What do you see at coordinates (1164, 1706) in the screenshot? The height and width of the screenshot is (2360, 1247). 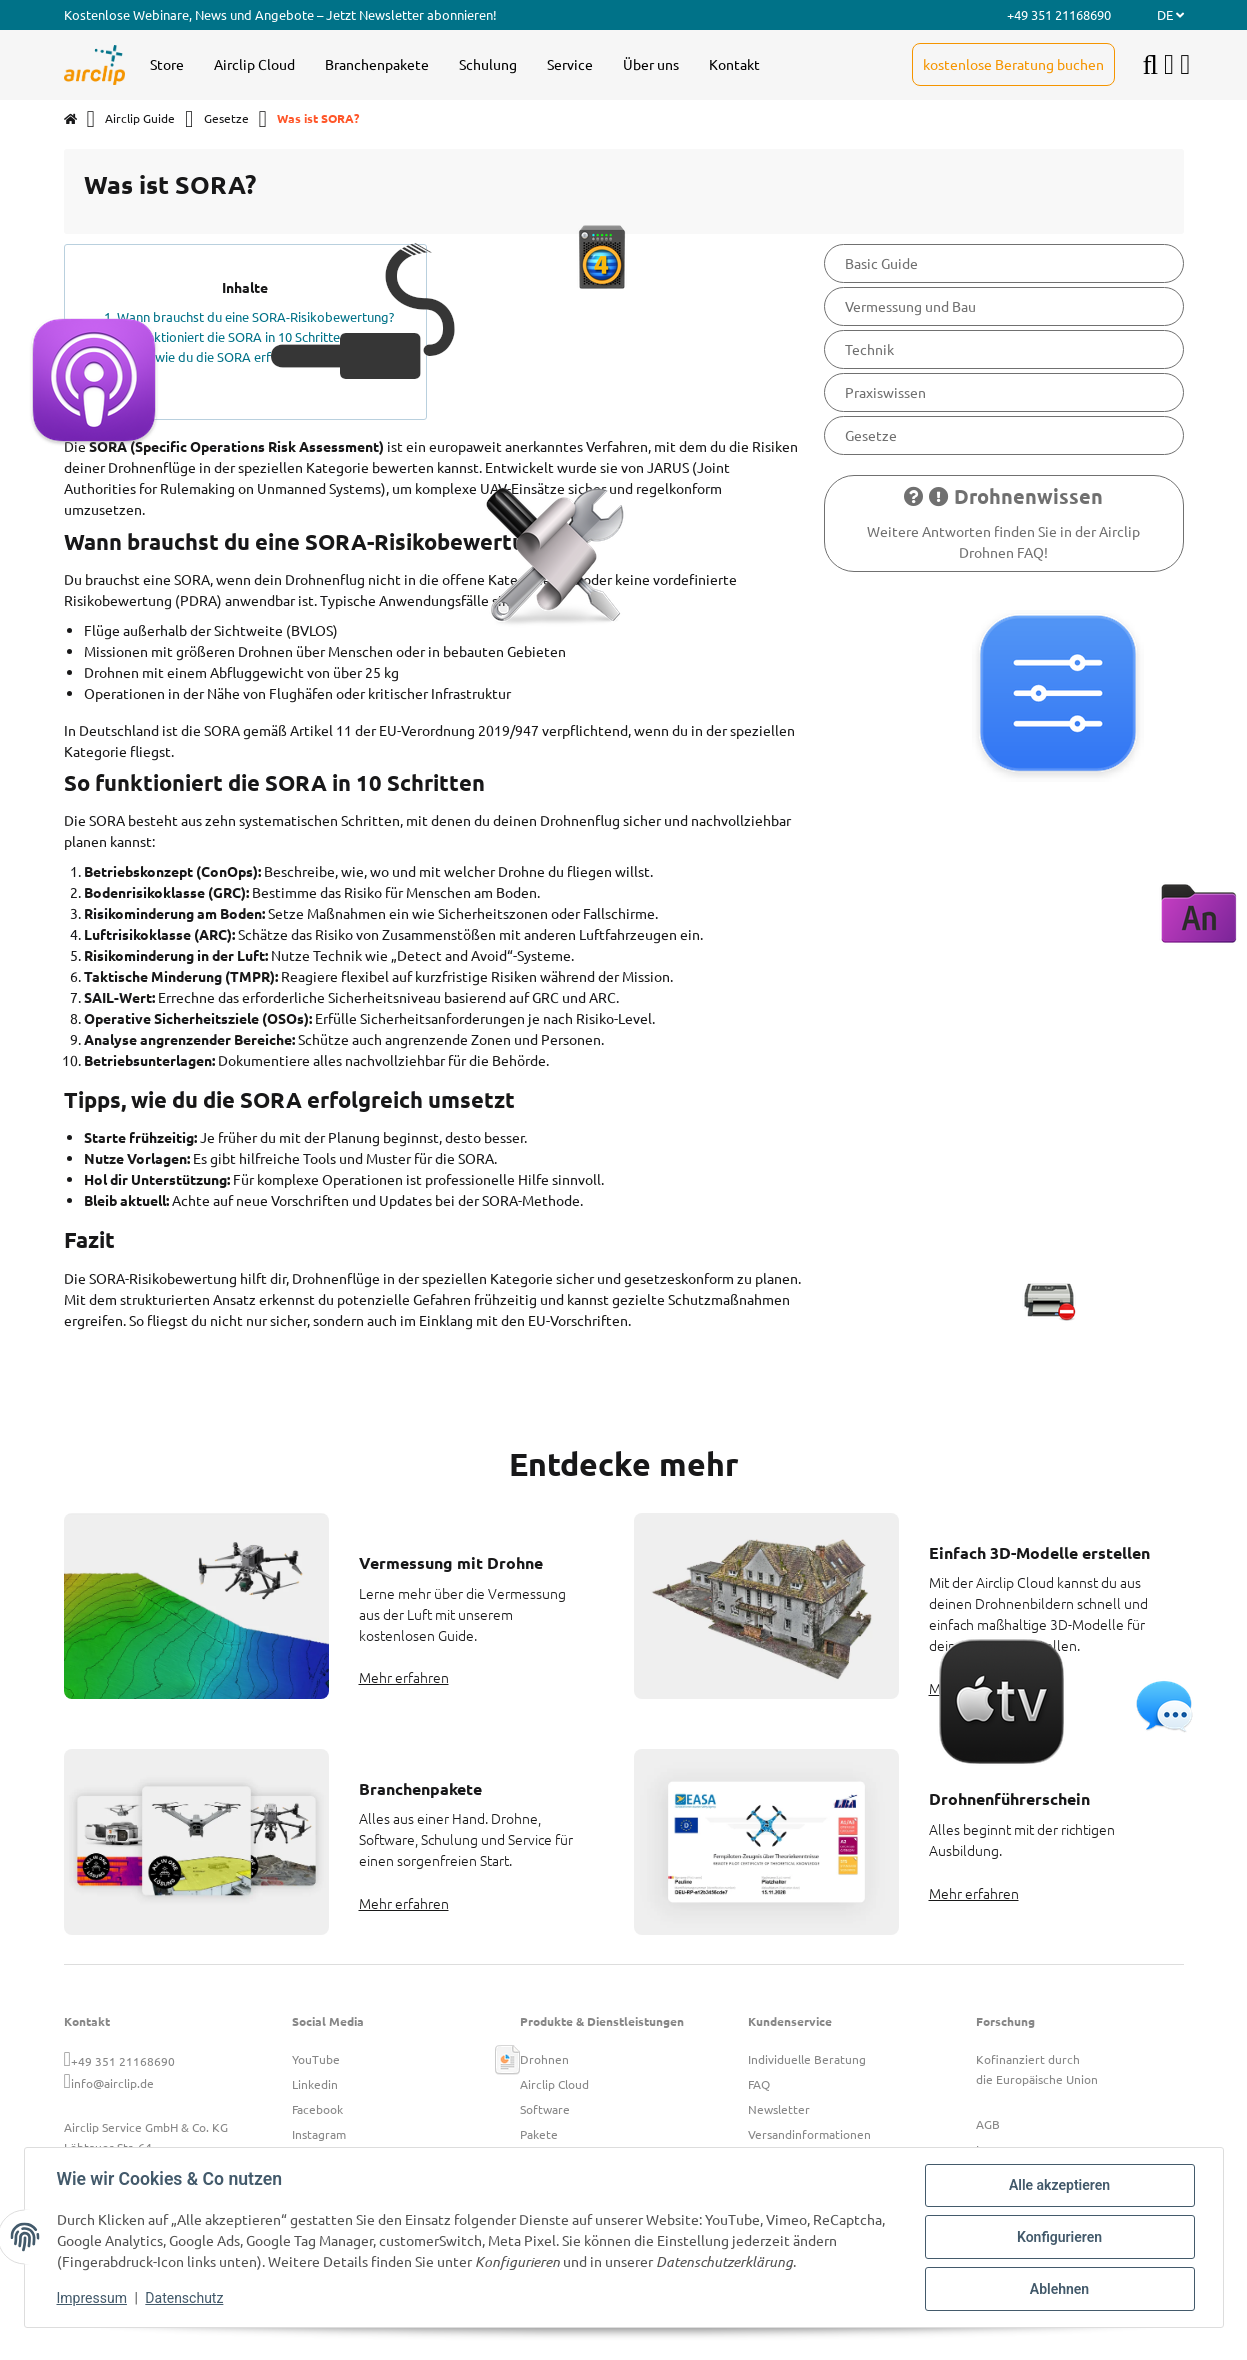 I see `open game center messages and friend requests` at bounding box center [1164, 1706].